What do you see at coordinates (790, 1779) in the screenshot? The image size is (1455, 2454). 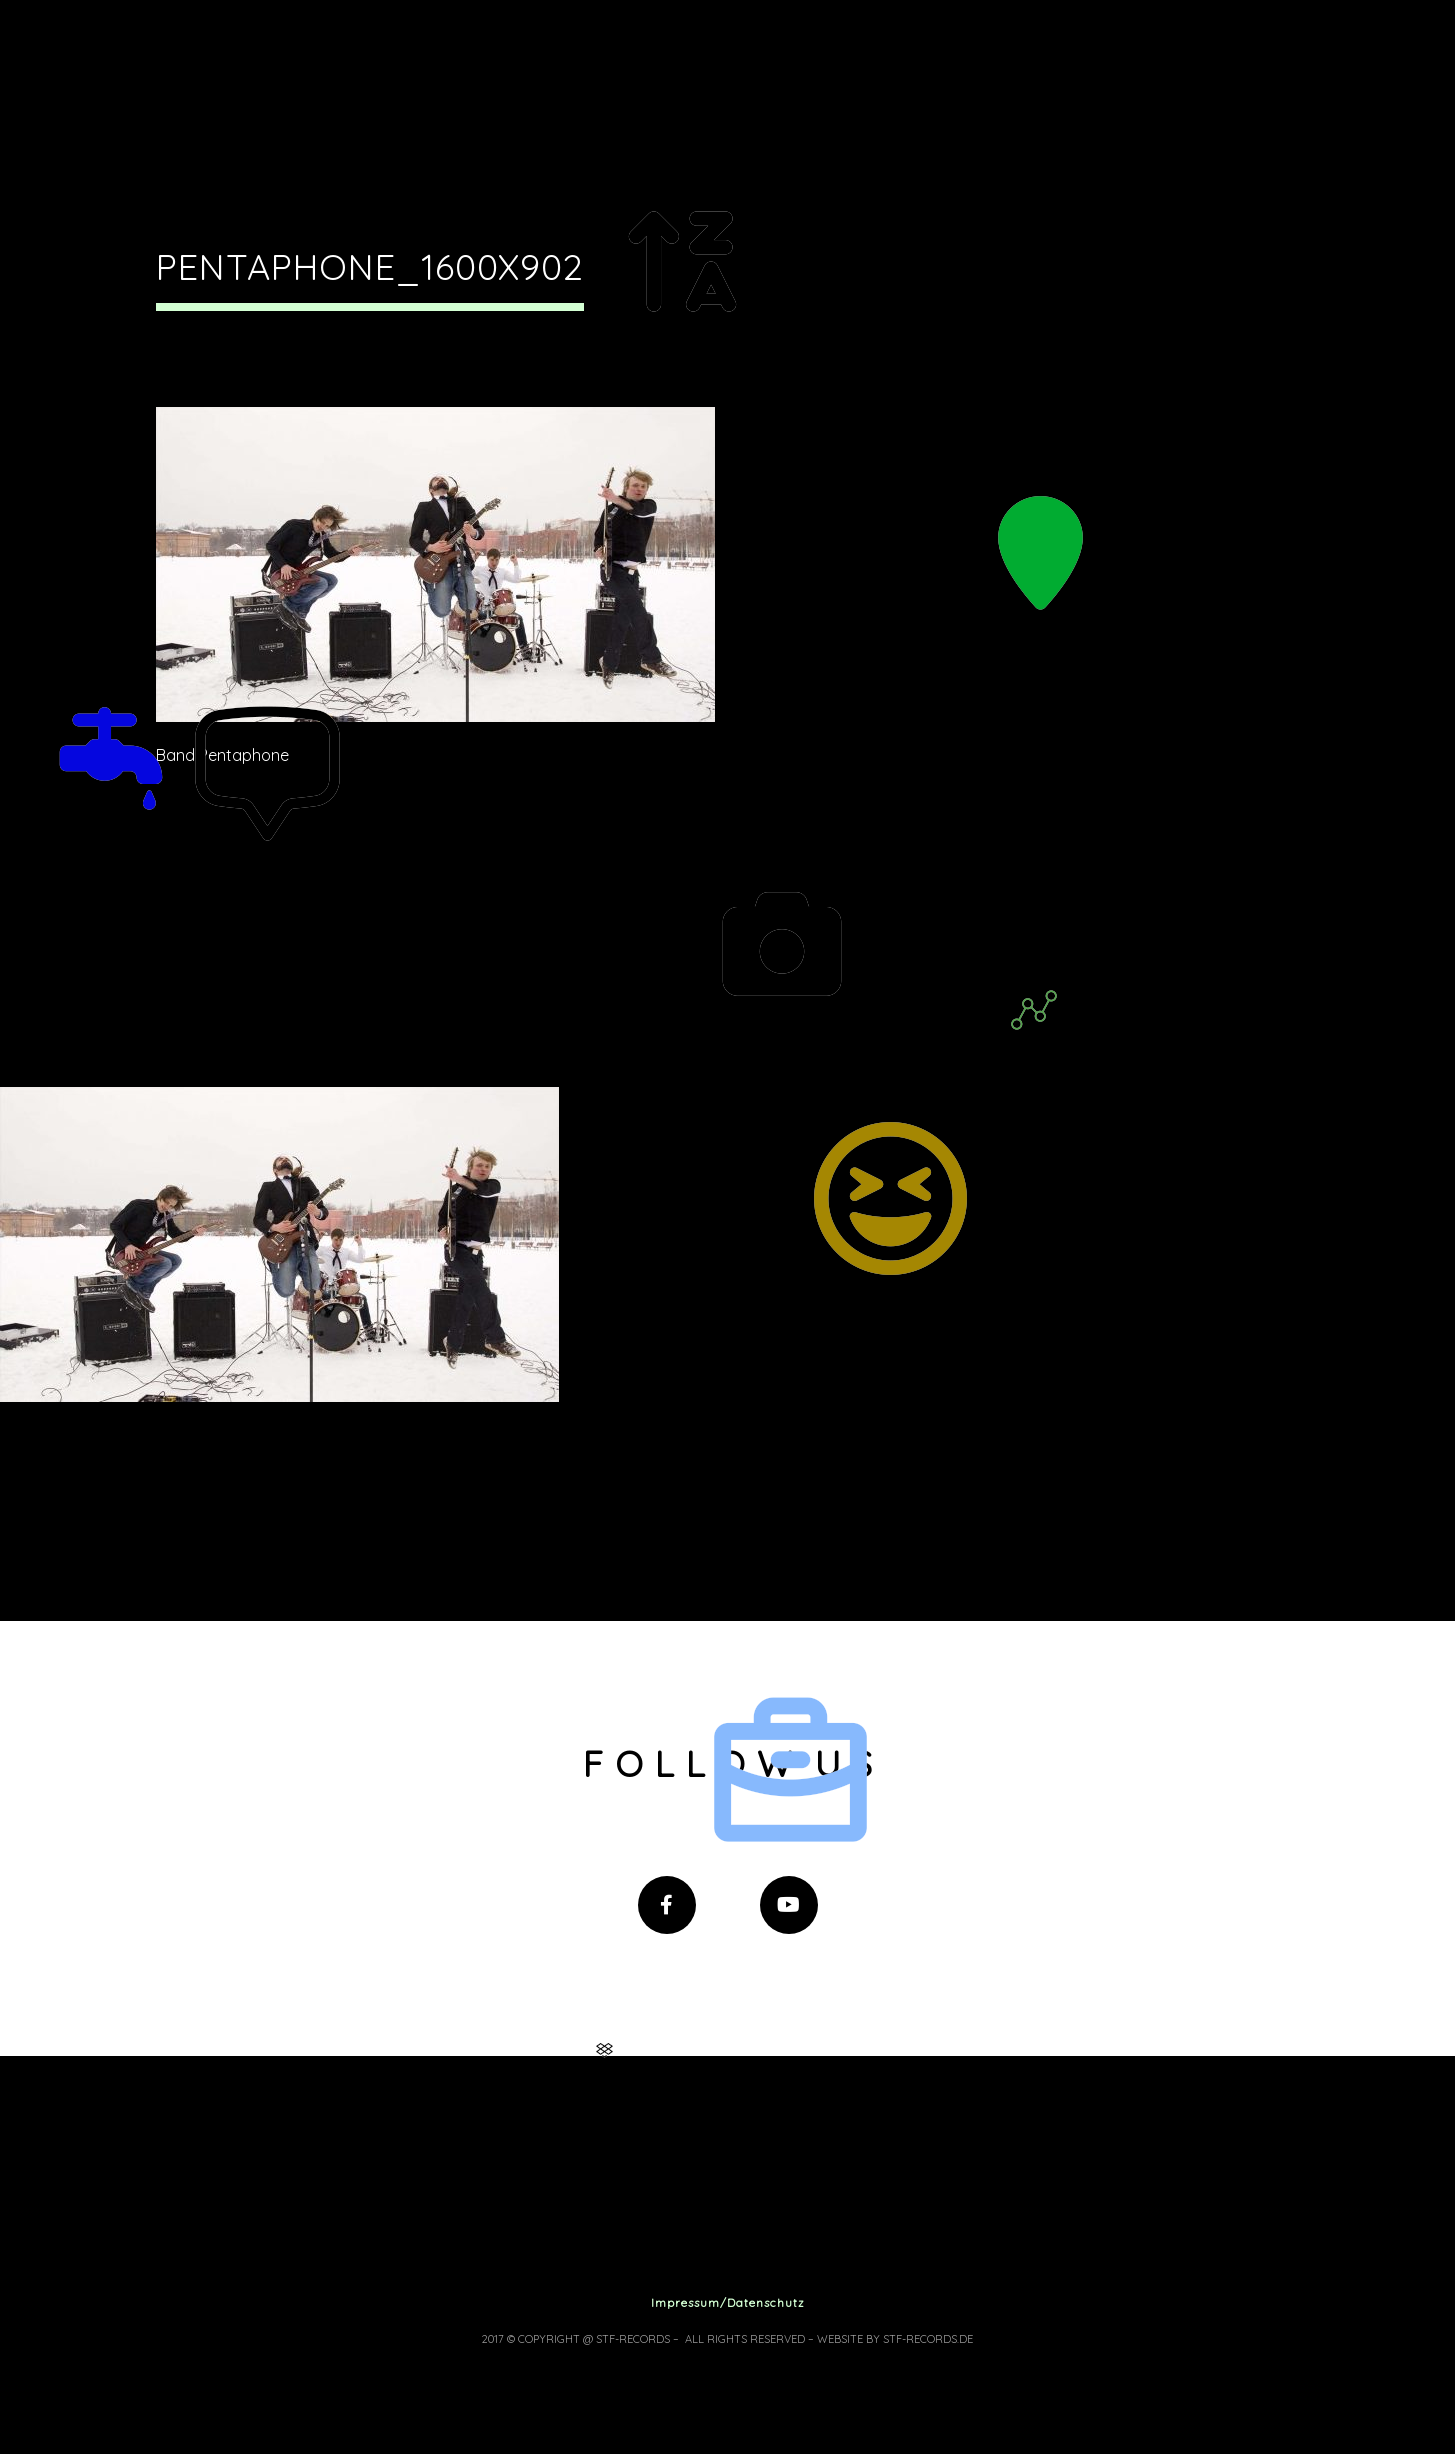 I see `access work or business-related content` at bounding box center [790, 1779].